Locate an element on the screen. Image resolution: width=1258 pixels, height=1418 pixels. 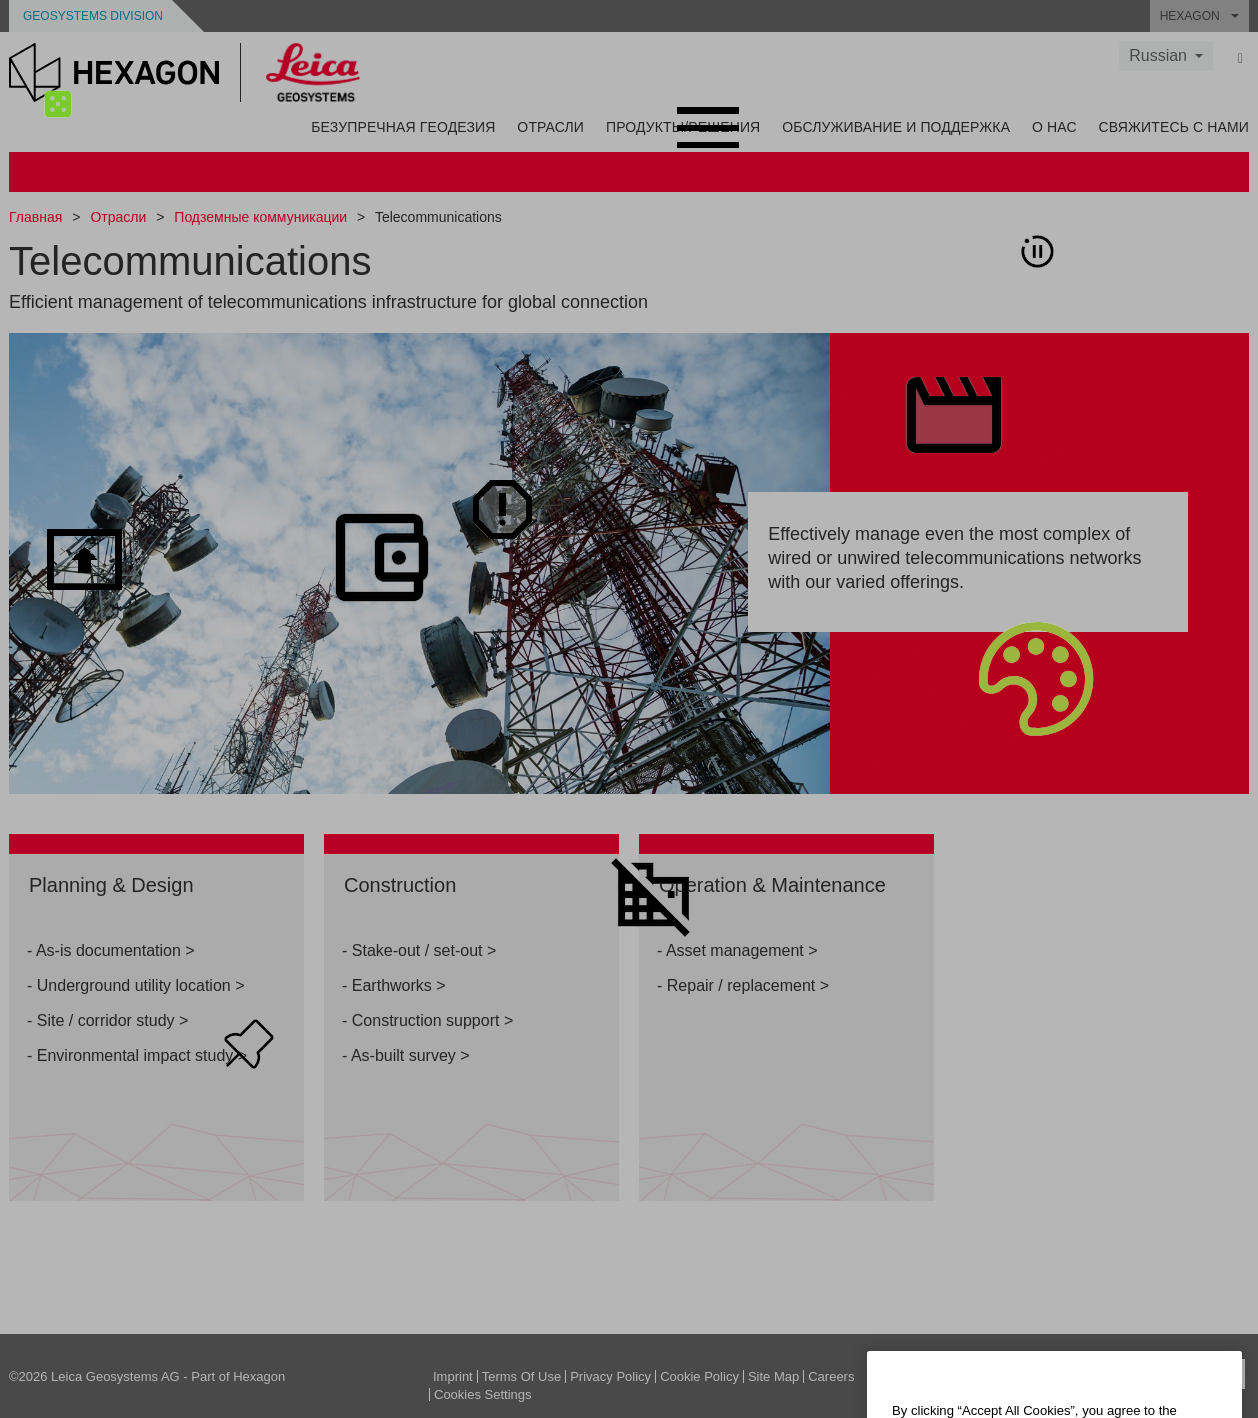
present to all or share screen is located at coordinates (84, 559).